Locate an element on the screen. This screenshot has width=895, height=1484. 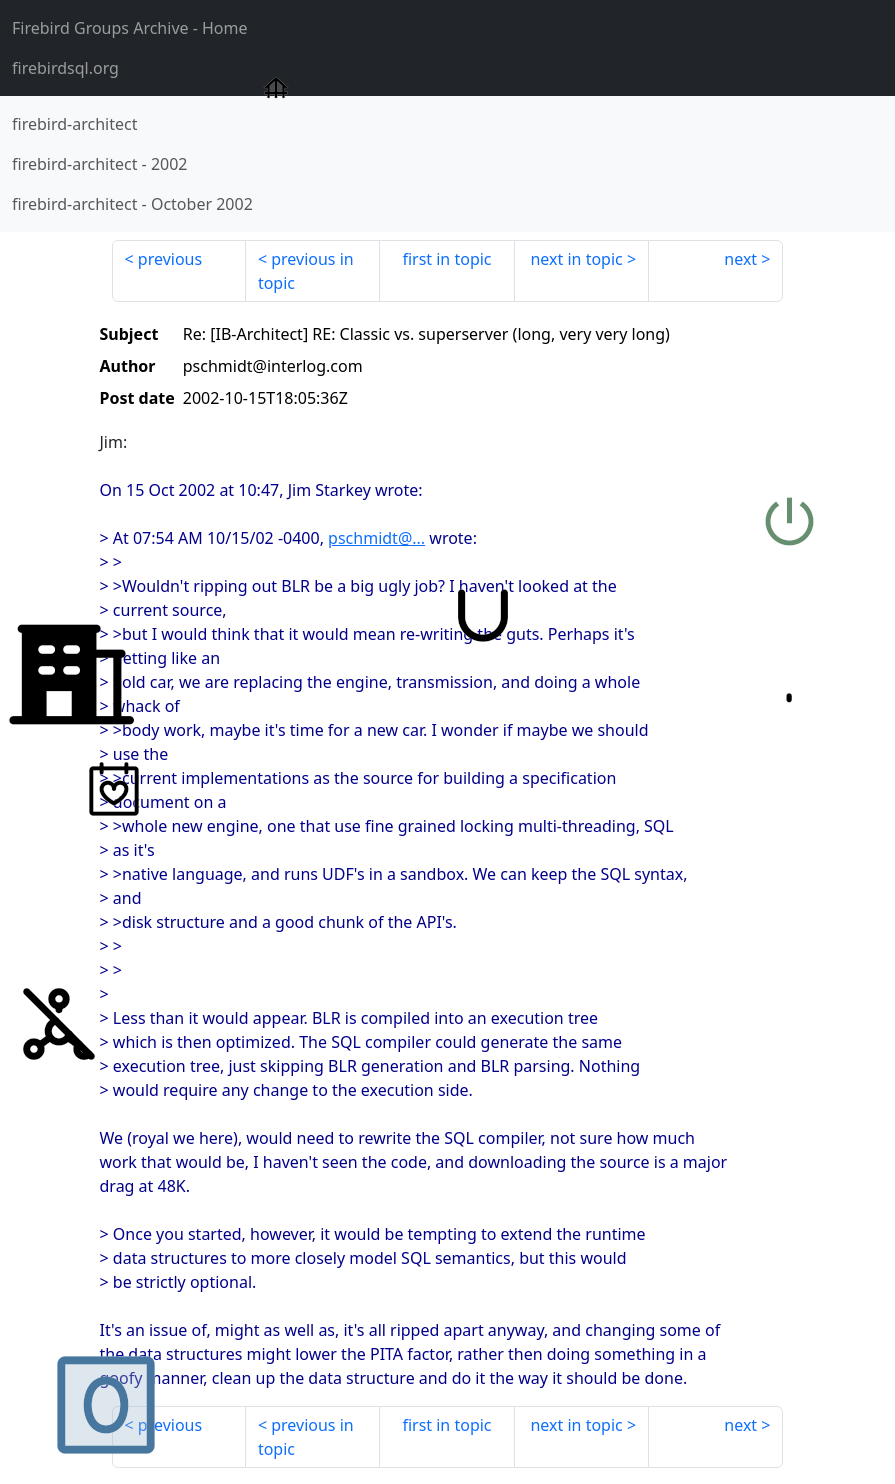
turn off or shut down the device is located at coordinates (789, 521).